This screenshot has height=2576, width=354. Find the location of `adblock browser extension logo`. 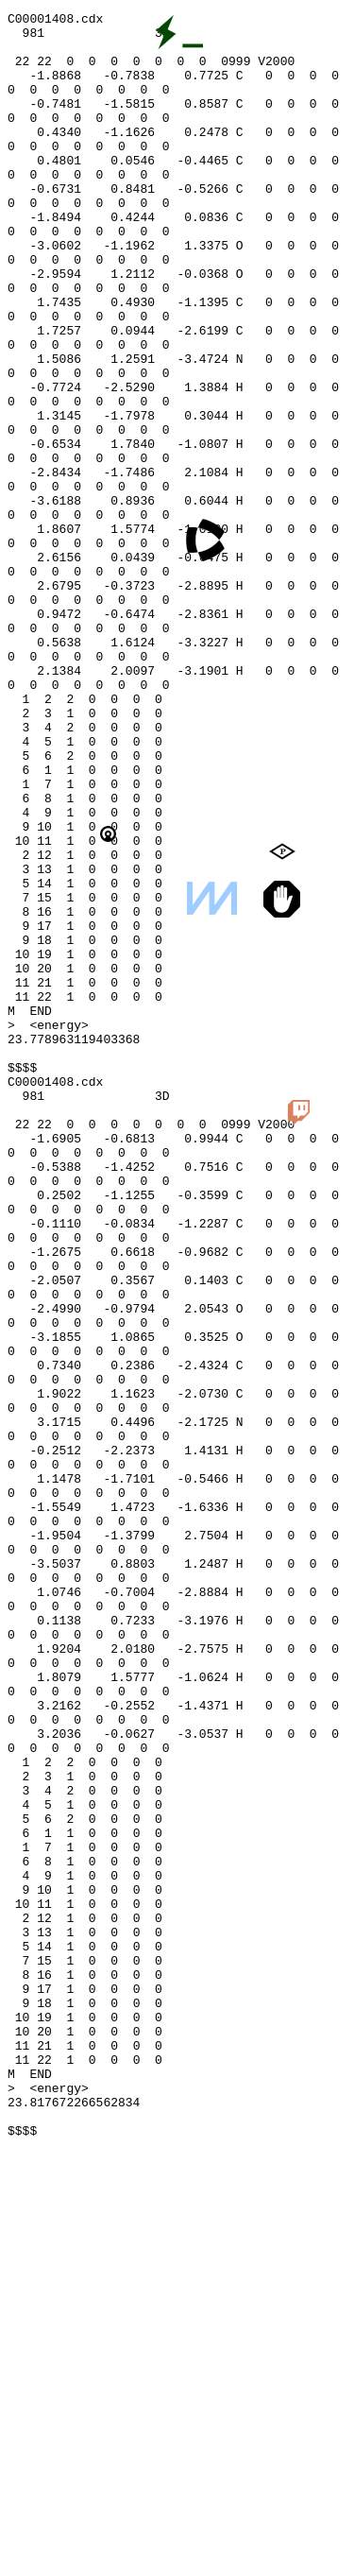

adblock browser extension logo is located at coordinates (281, 899).